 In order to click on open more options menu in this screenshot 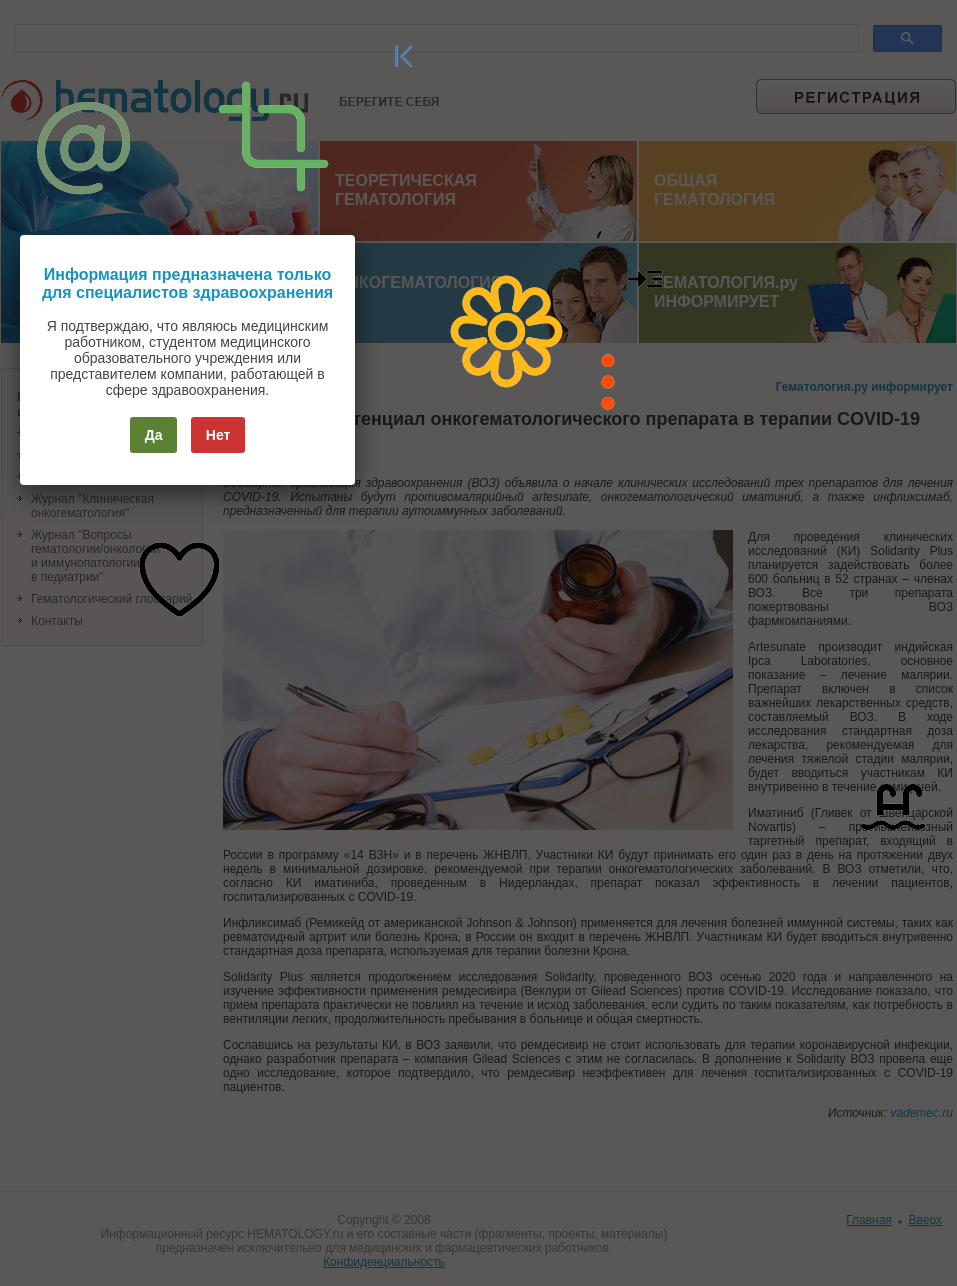, I will do `click(608, 382)`.